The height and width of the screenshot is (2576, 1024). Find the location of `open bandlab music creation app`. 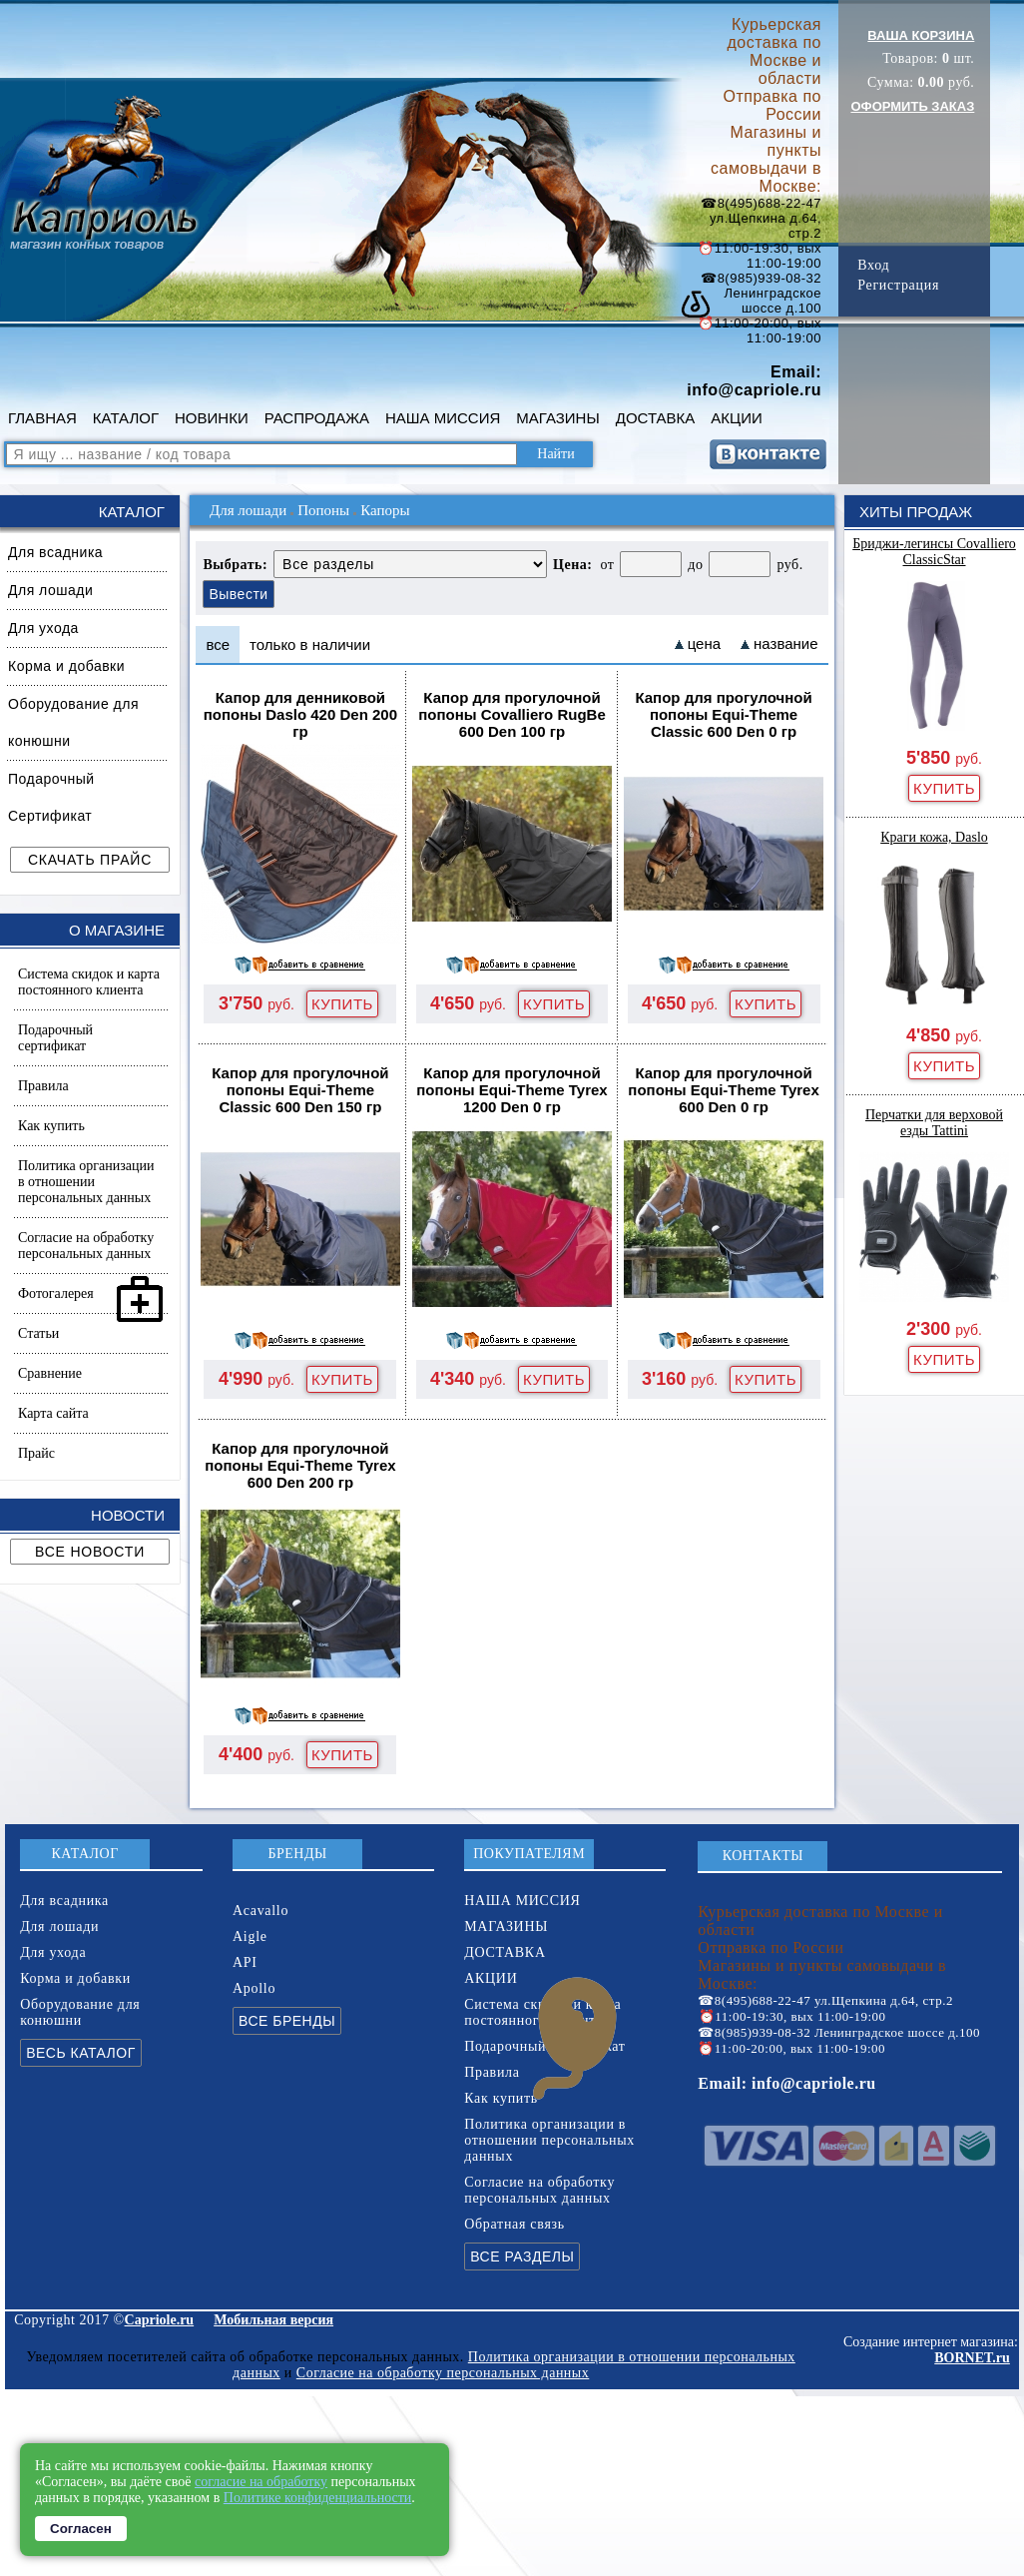

open bandlab music creation app is located at coordinates (696, 304).